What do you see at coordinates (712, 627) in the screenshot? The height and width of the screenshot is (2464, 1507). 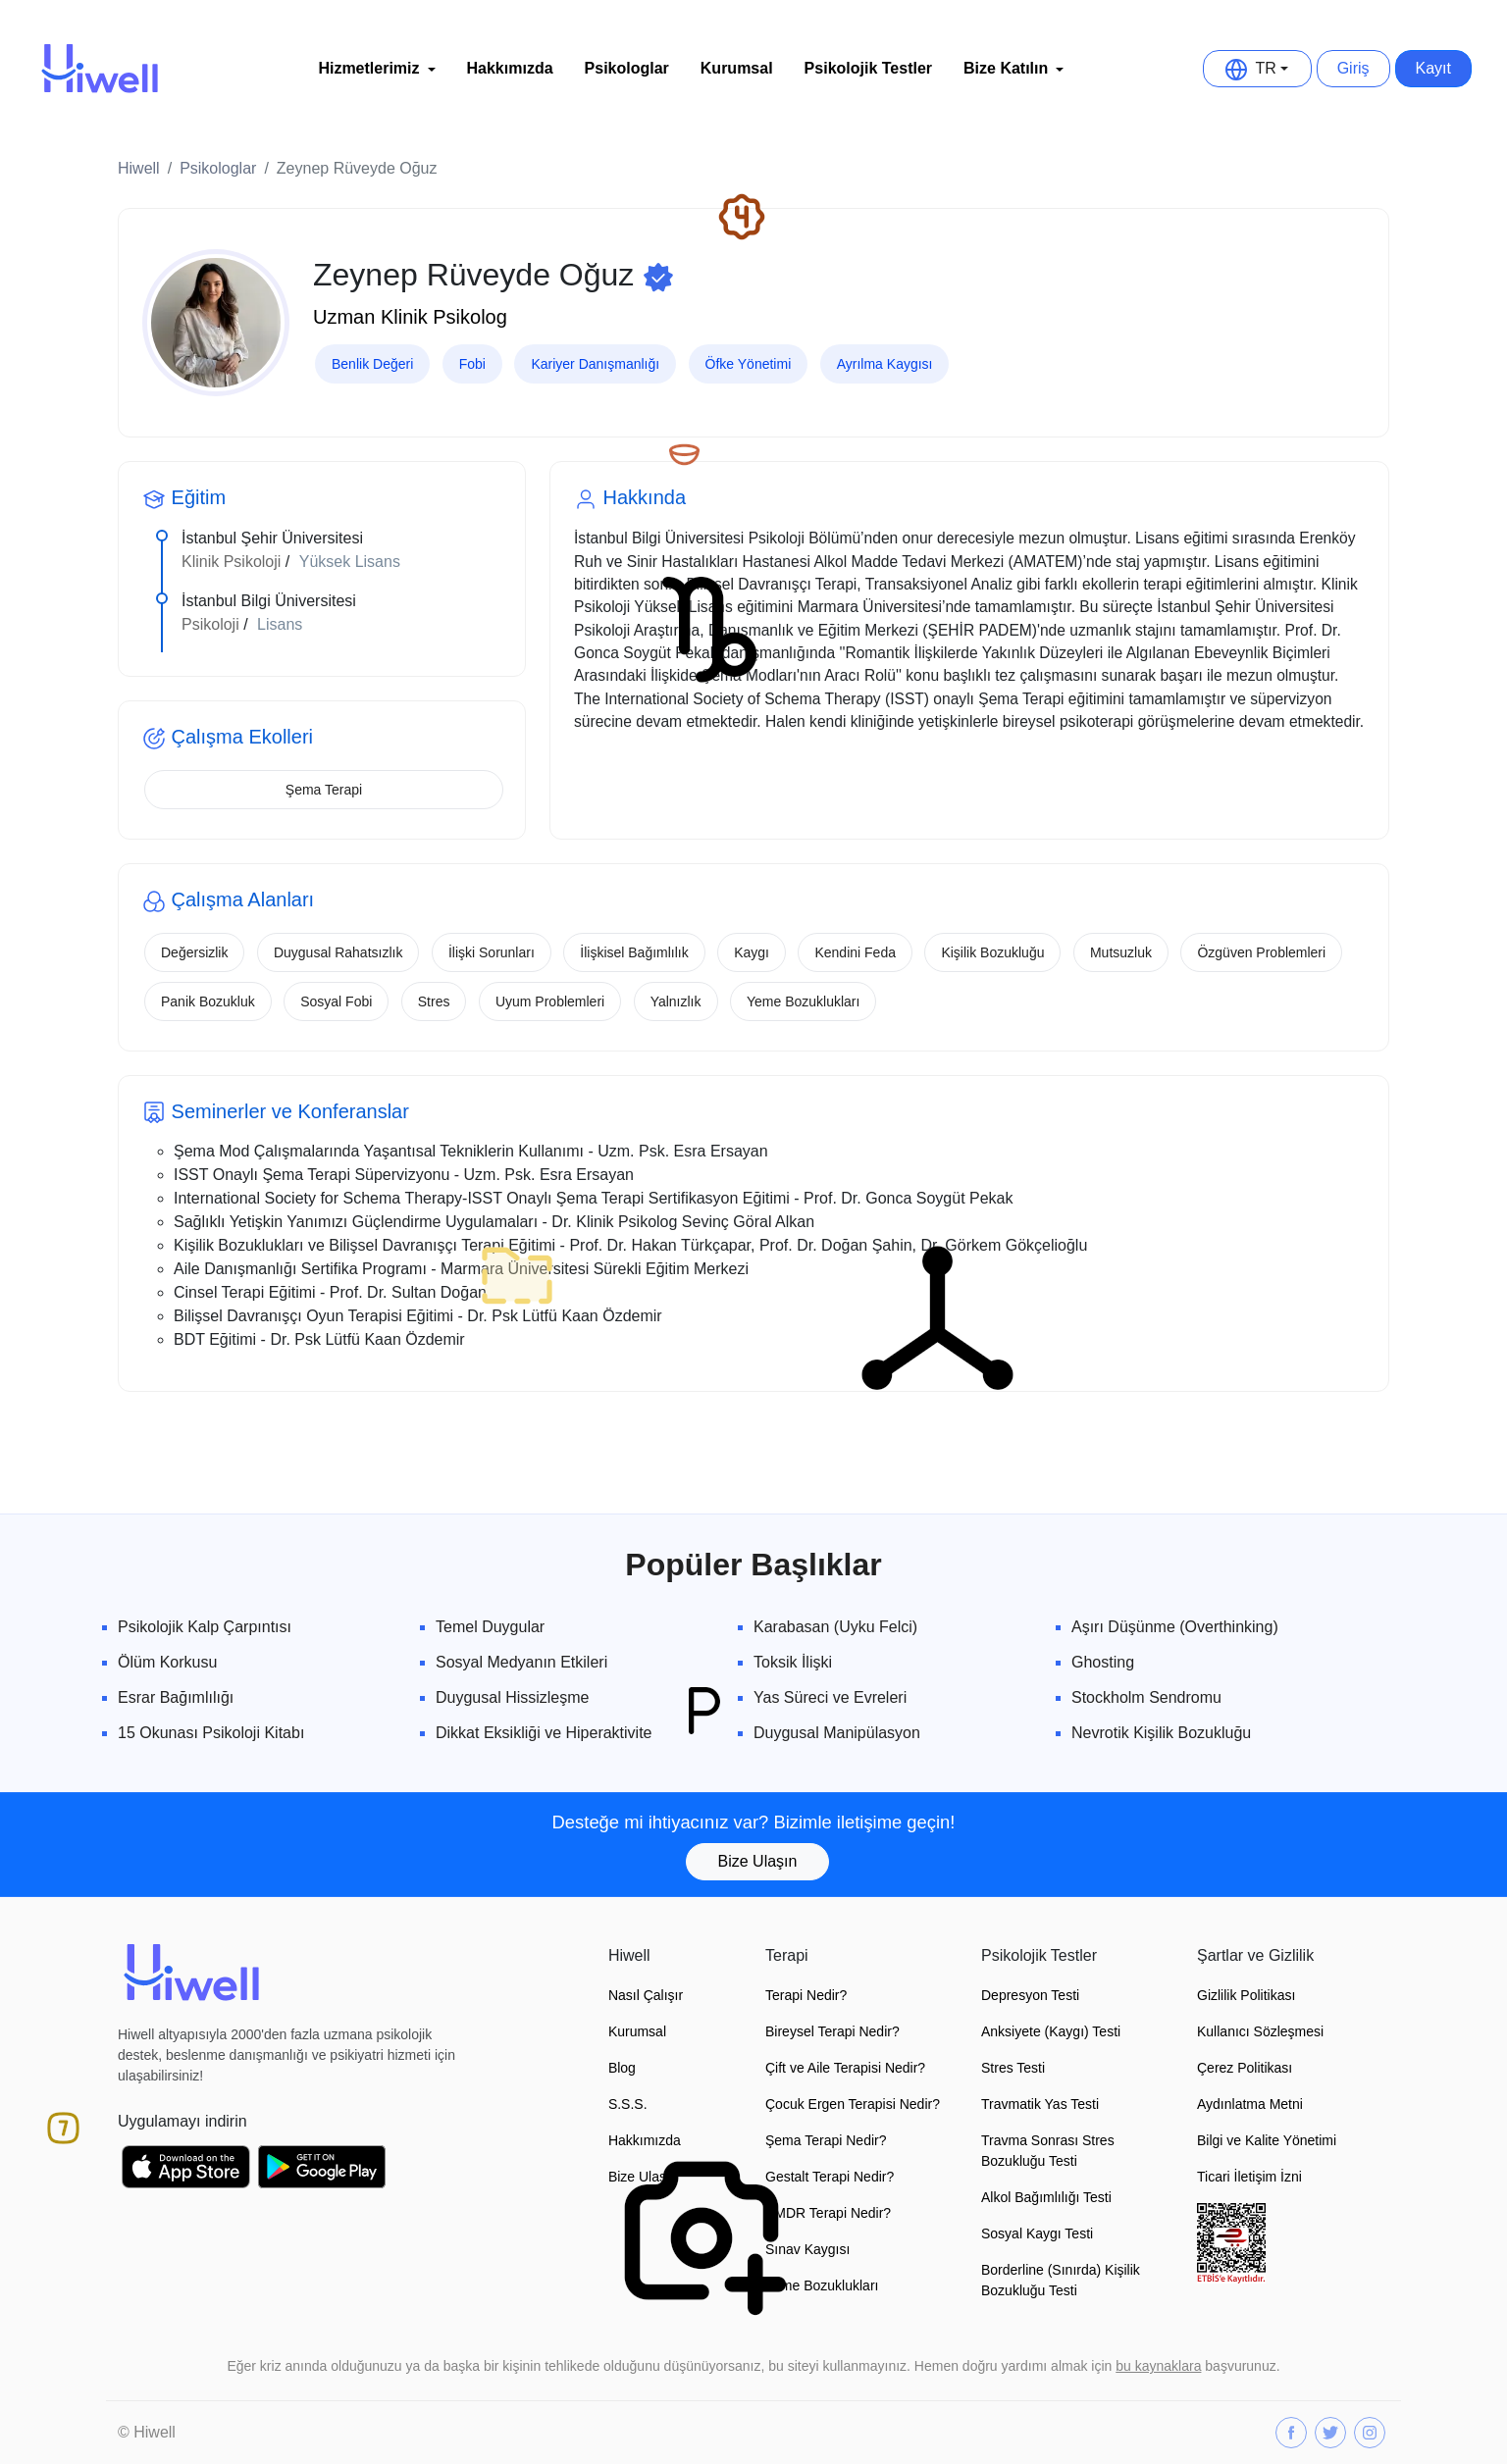 I see `capricorn zodiac sign symbol` at bounding box center [712, 627].